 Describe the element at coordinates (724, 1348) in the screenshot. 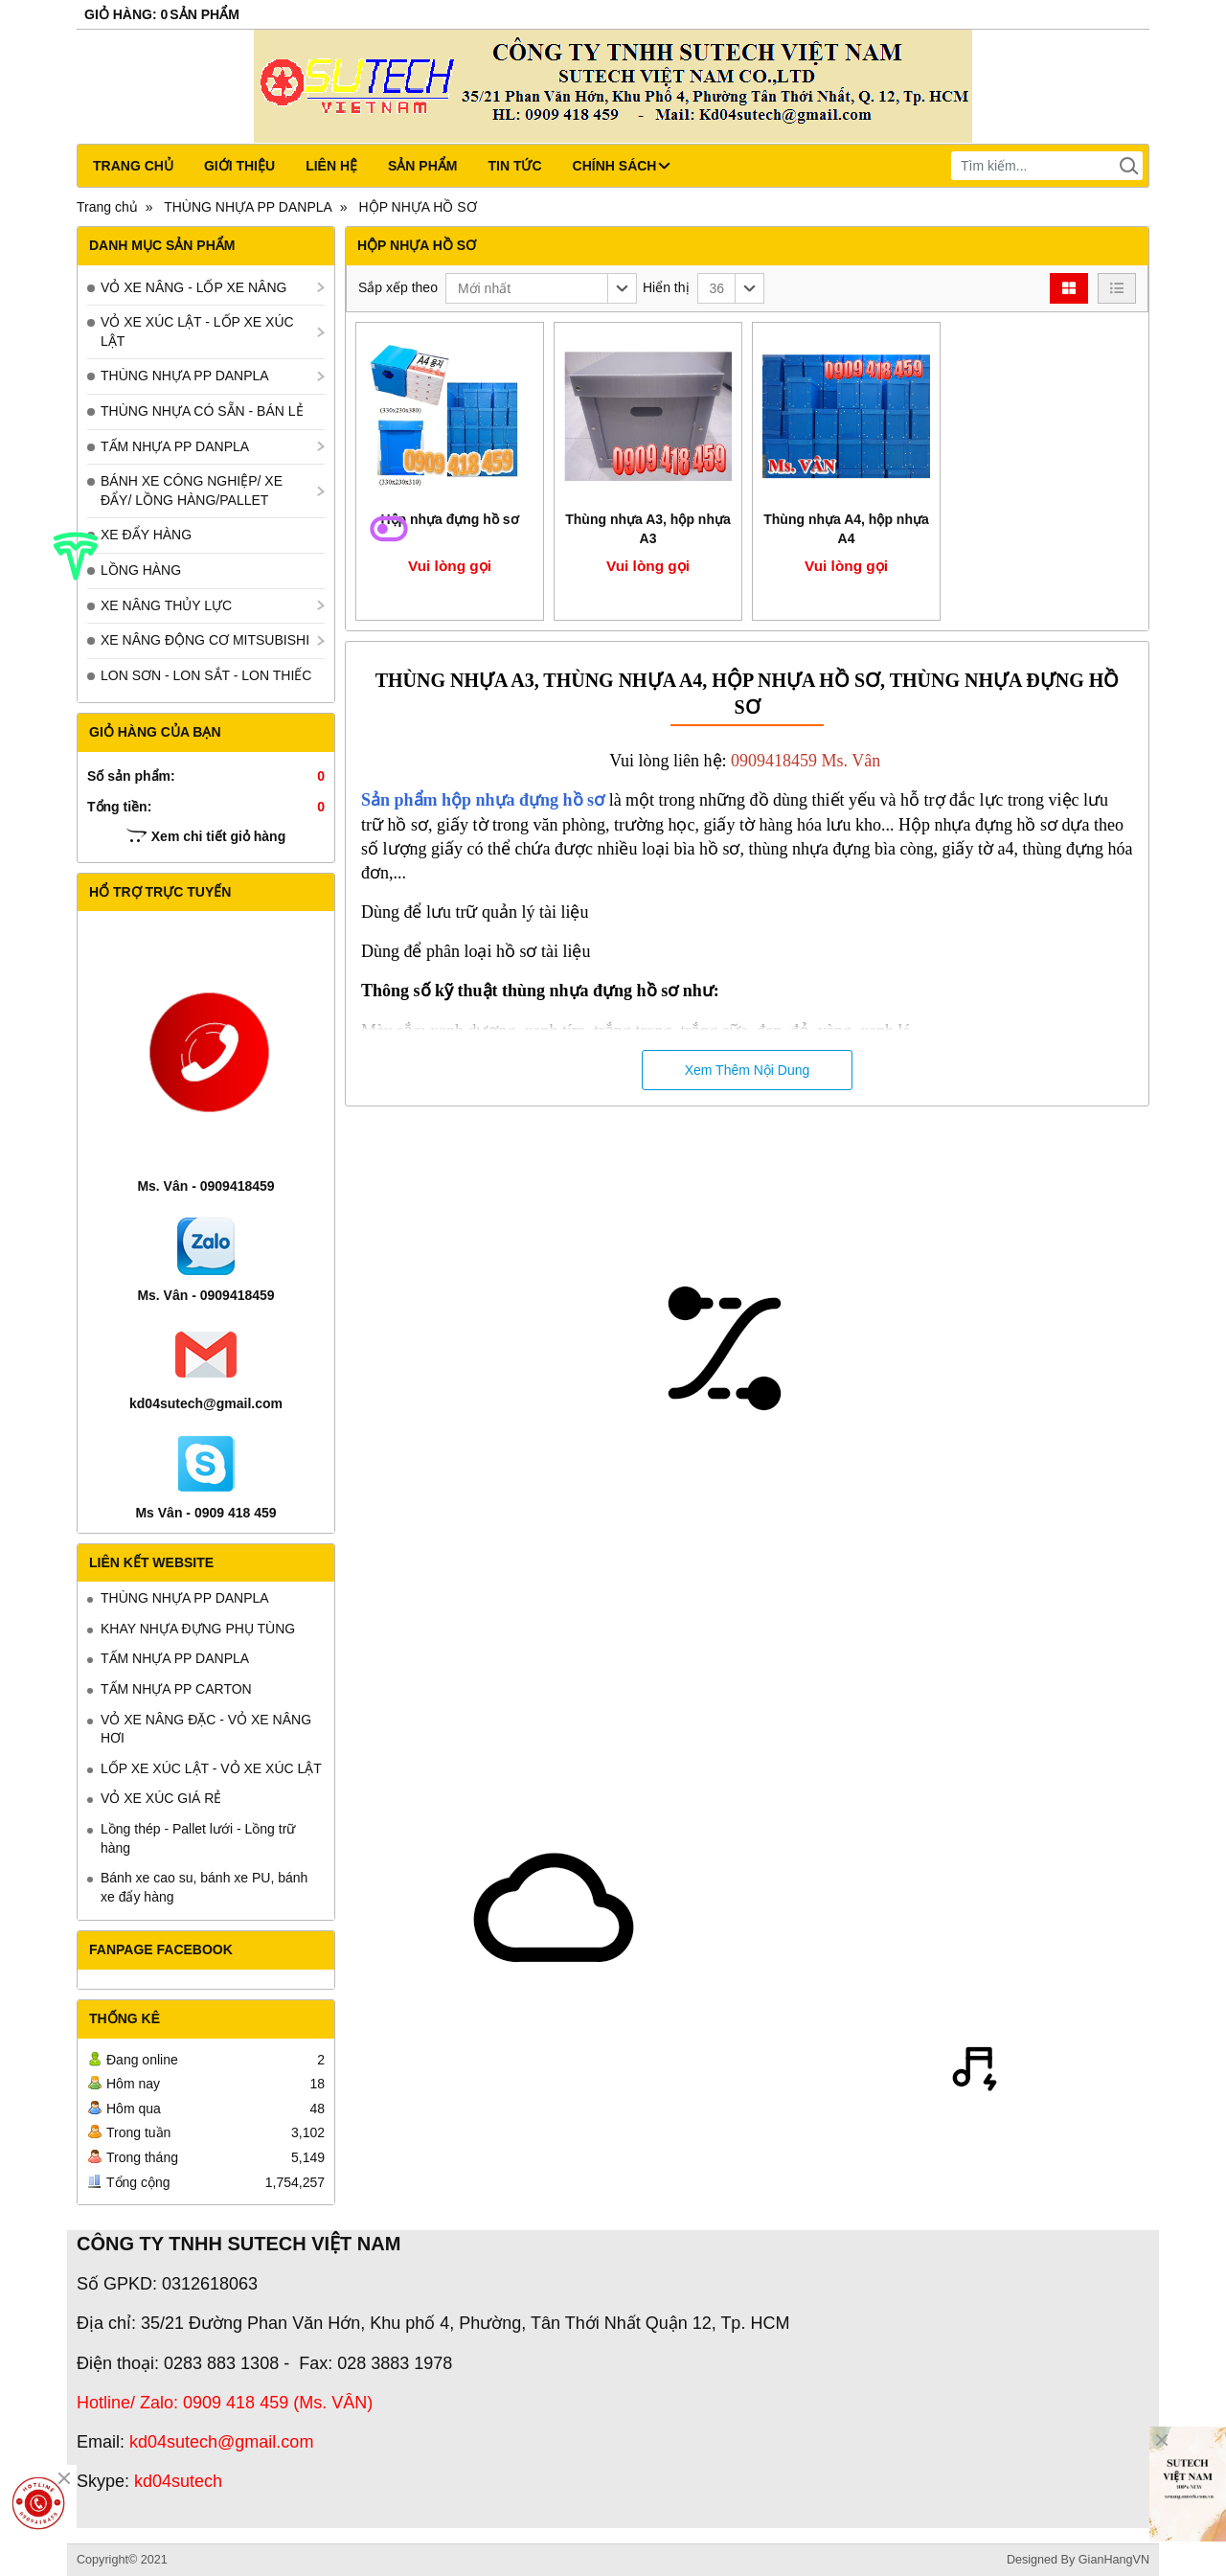

I see `adjust animation easing curve control points` at that location.